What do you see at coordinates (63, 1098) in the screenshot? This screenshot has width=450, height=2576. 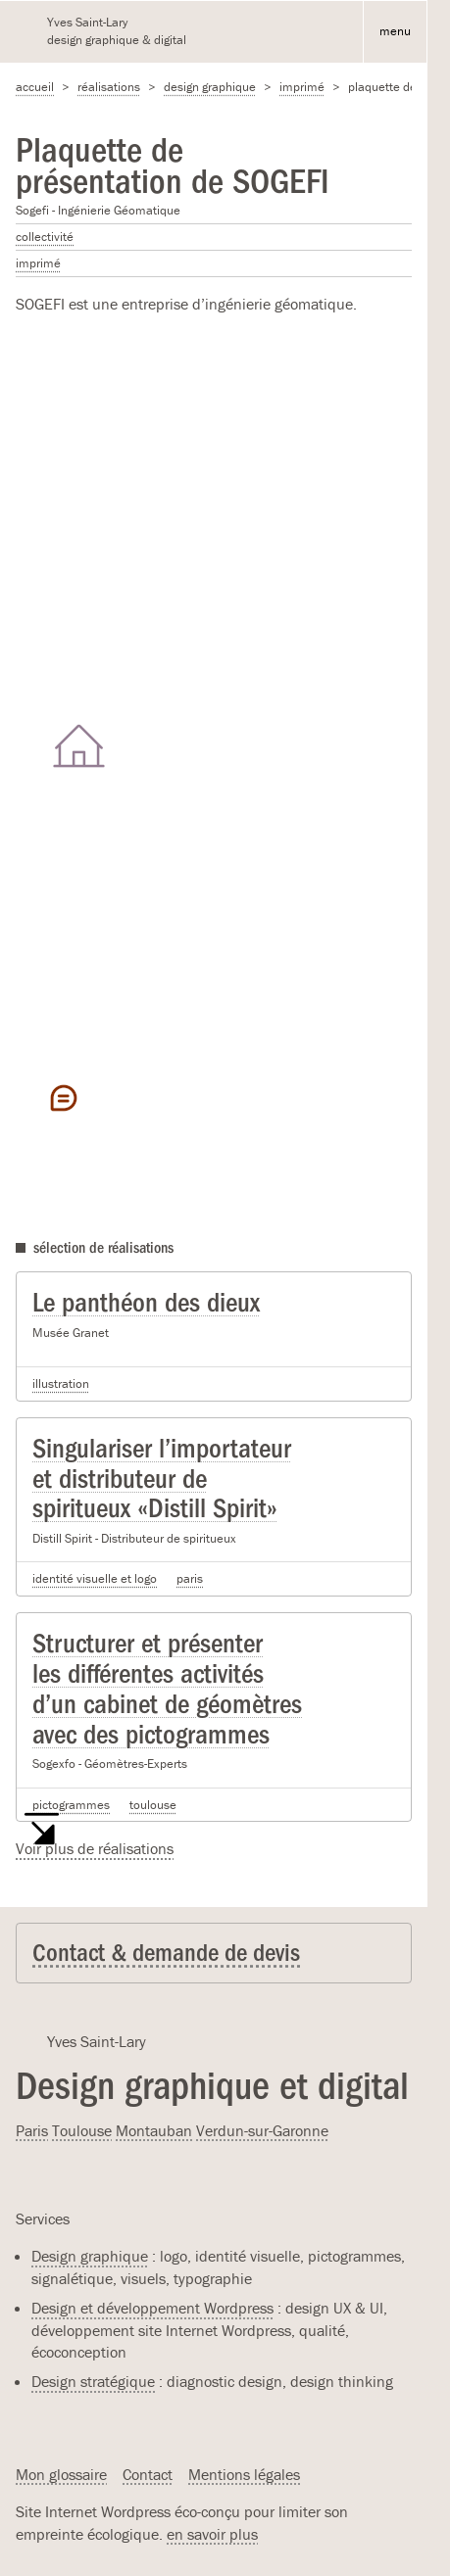 I see `open chat or messaging` at bounding box center [63, 1098].